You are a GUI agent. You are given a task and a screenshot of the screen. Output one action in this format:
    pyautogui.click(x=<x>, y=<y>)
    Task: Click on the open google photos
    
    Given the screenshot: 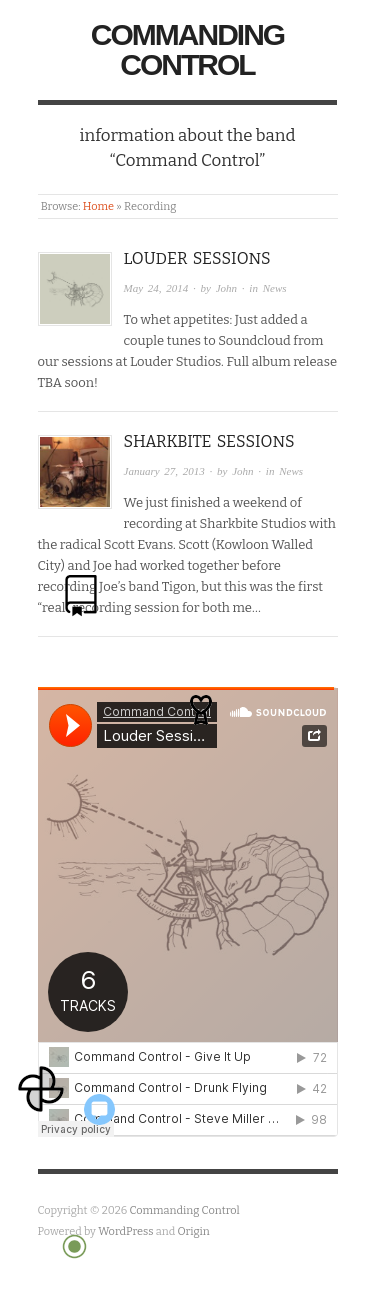 What is the action you would take?
    pyautogui.click(x=41, y=1089)
    